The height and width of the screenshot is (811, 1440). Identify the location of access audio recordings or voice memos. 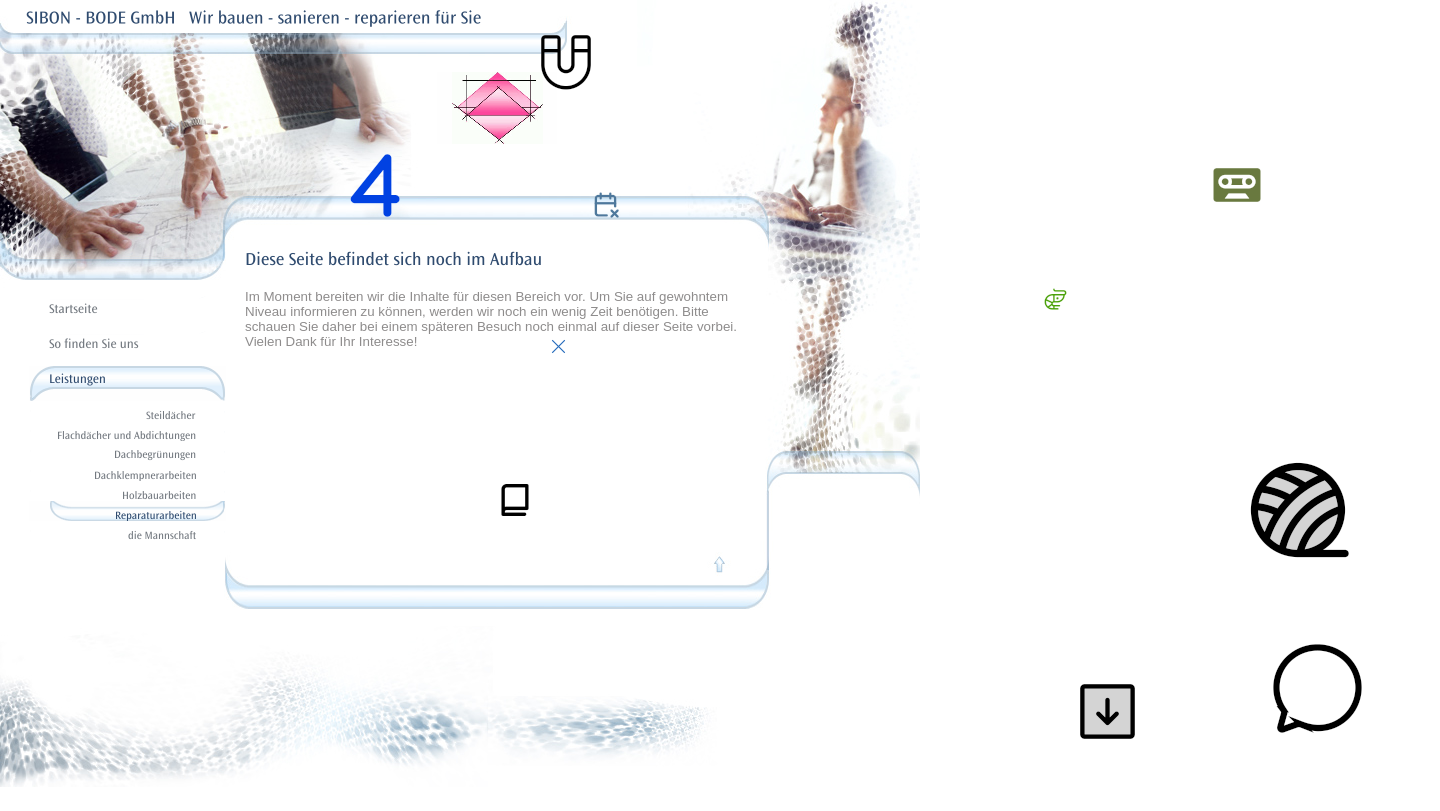
(1237, 185).